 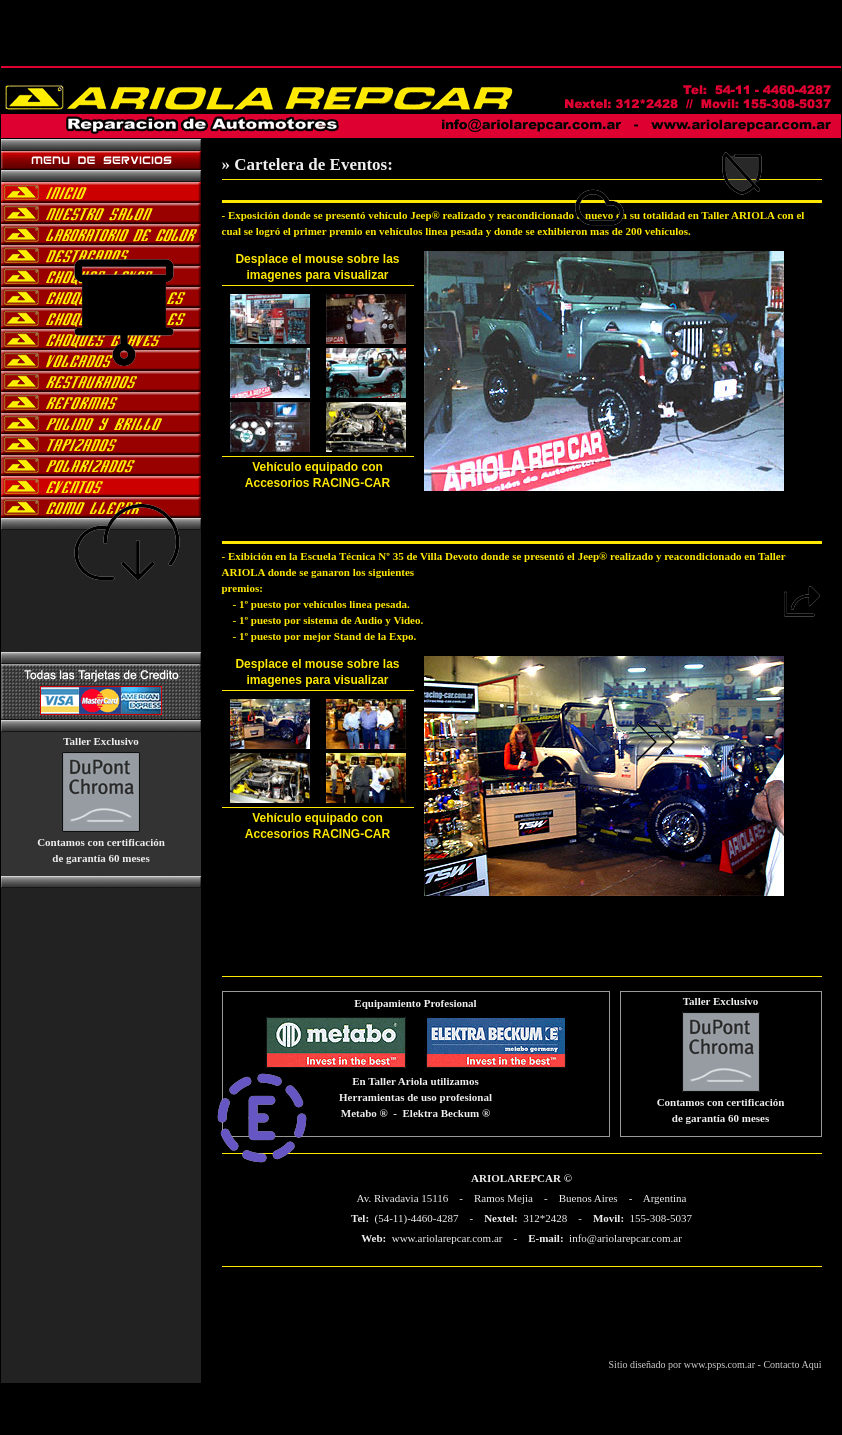 I want to click on access cloud storage, so click(x=599, y=207).